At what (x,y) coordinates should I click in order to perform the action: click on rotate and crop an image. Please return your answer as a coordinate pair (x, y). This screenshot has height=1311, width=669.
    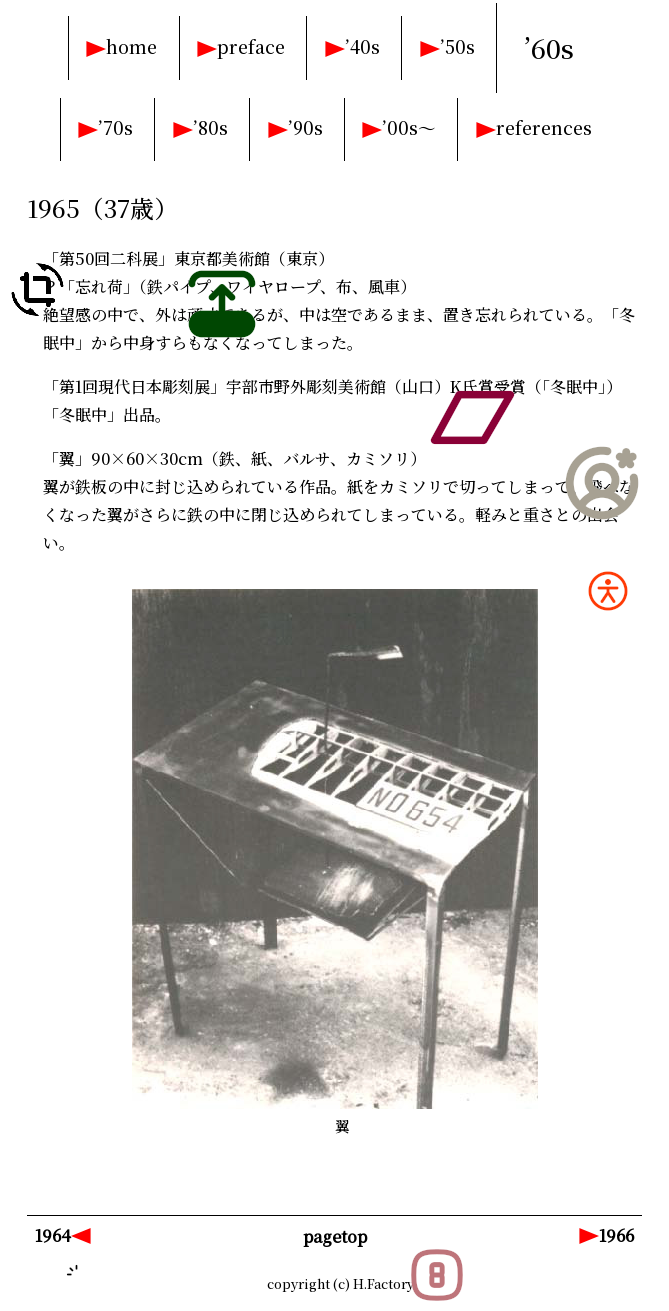
    Looking at the image, I should click on (37, 289).